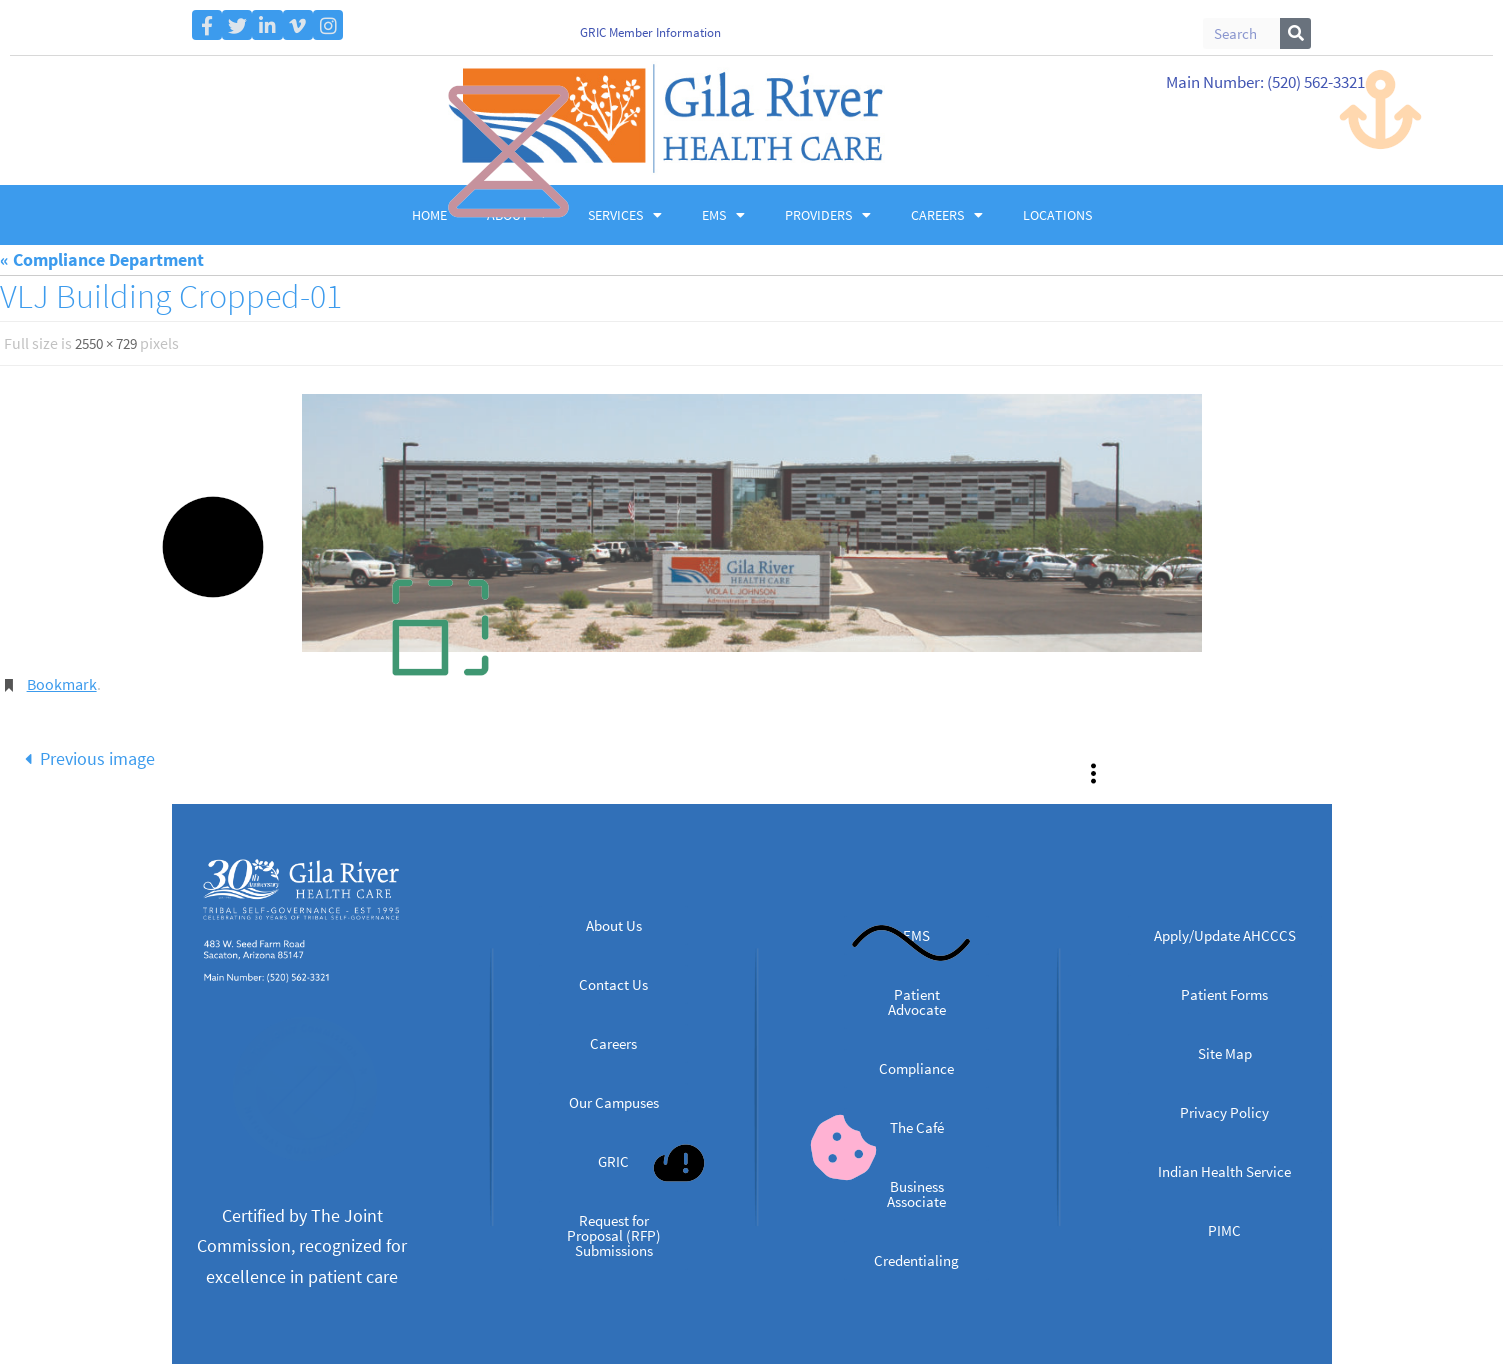 The height and width of the screenshot is (1364, 1503). Describe the element at coordinates (1093, 773) in the screenshot. I see `open more options menu` at that location.